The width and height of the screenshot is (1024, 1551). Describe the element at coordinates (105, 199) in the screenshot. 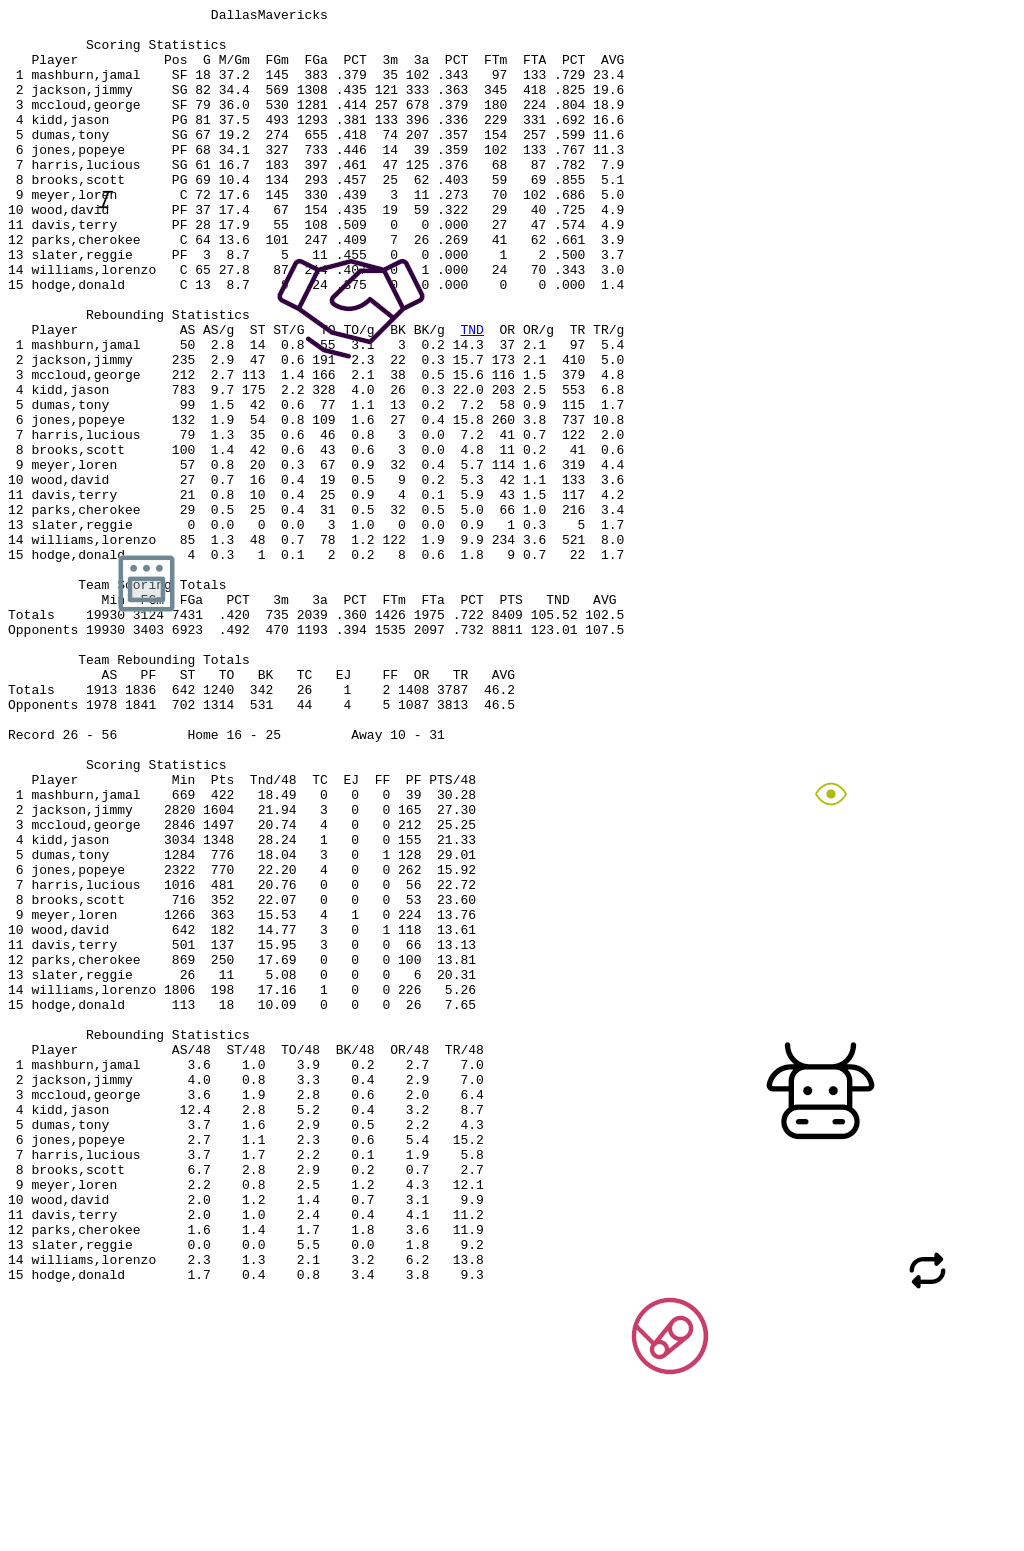

I see `apply italic formatting to selected text` at that location.